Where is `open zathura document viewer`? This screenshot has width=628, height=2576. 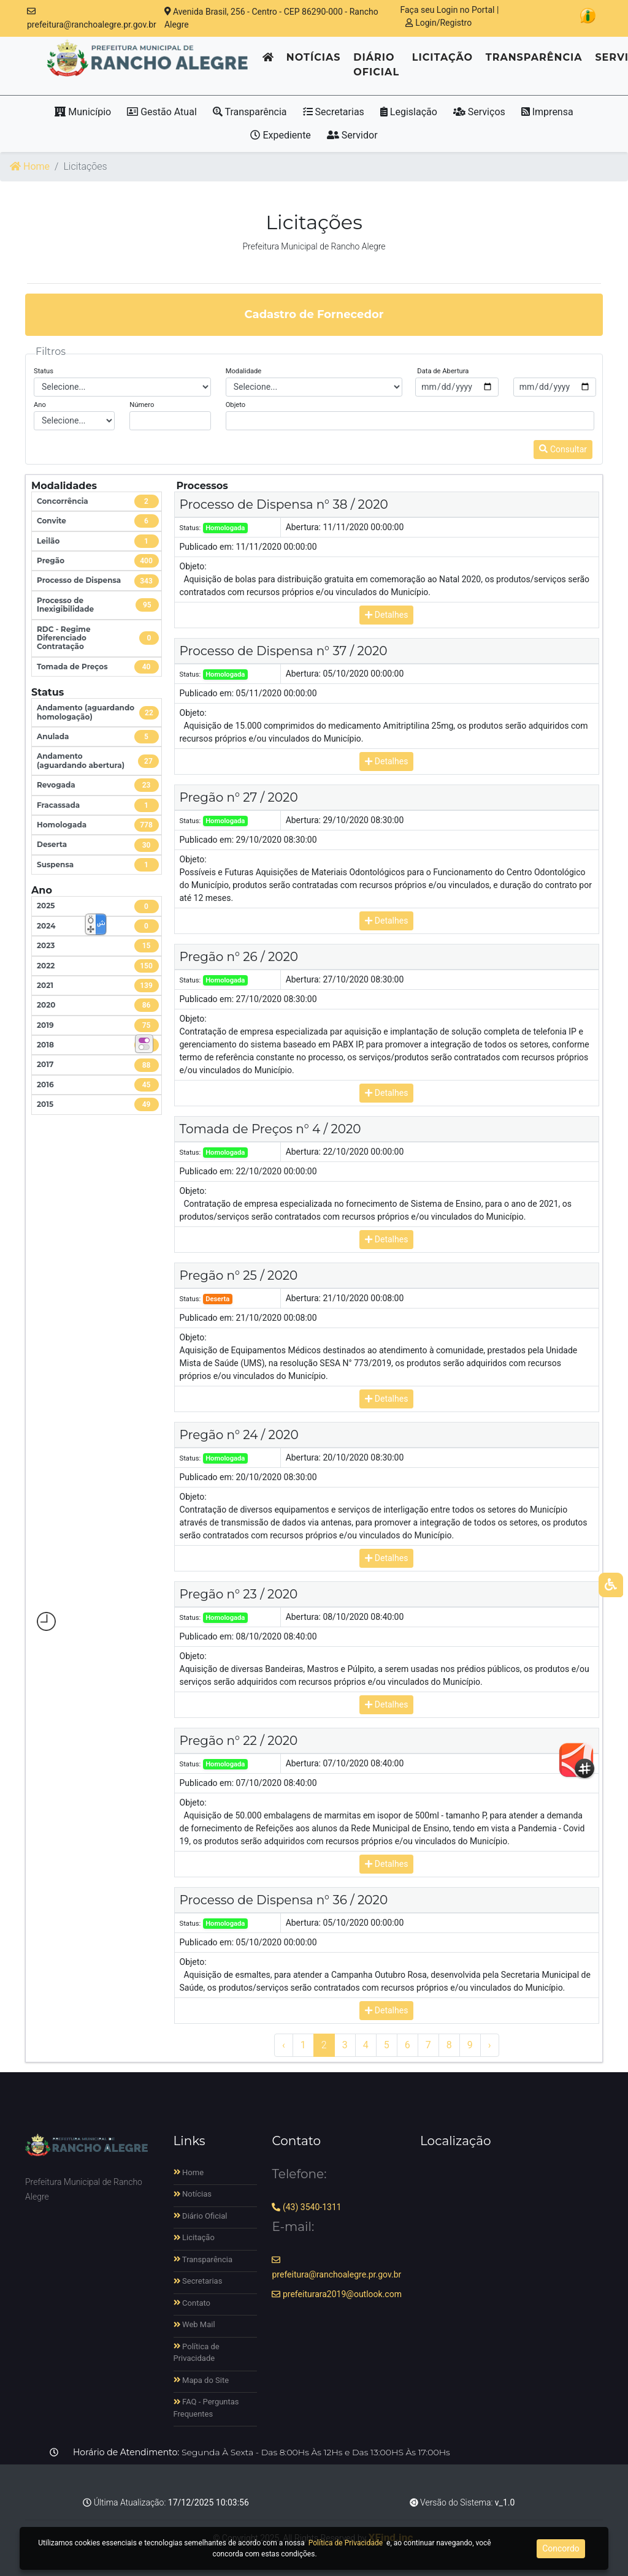 open zathura document viewer is located at coordinates (576, 1760).